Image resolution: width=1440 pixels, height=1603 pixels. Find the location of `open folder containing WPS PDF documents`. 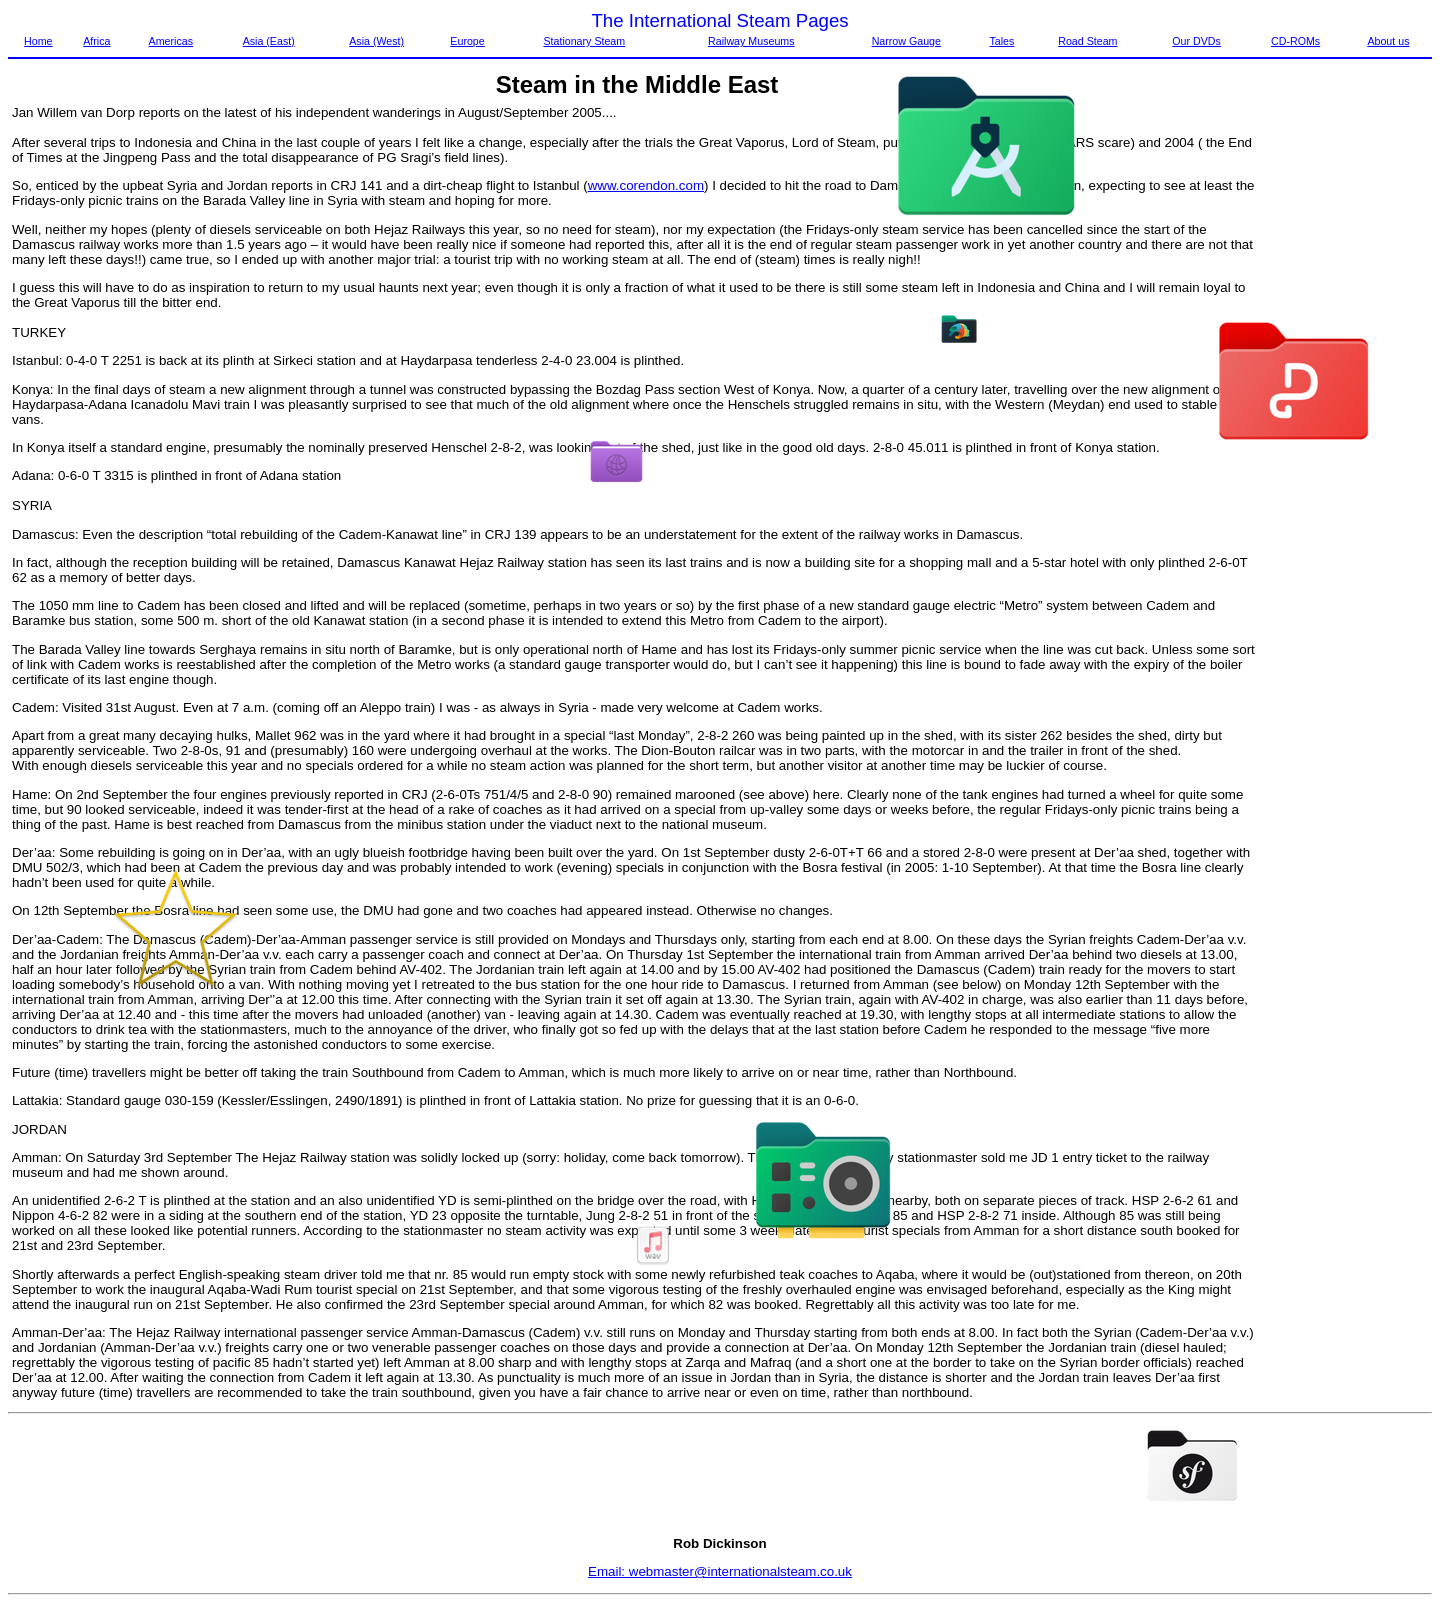

open folder containing WPS PDF documents is located at coordinates (1293, 385).